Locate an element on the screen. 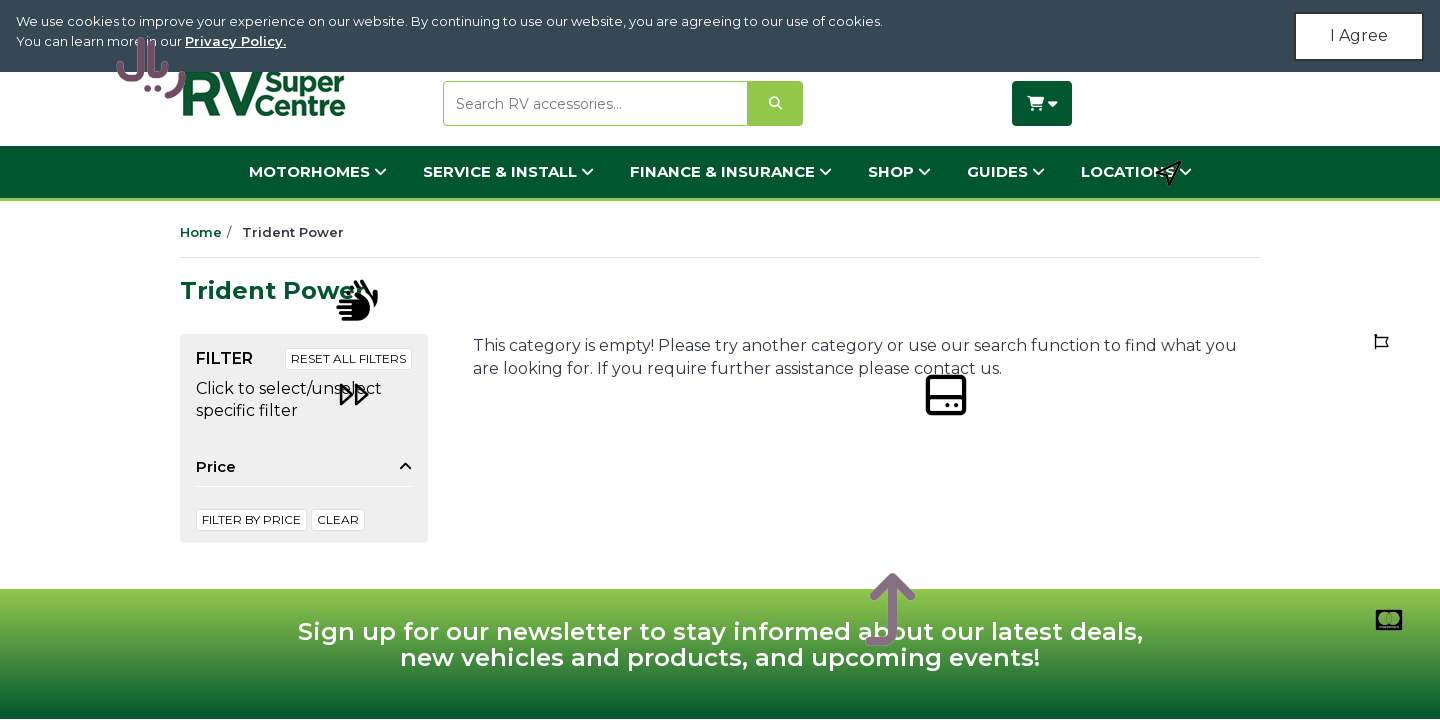  skip to the next track is located at coordinates (353, 394).